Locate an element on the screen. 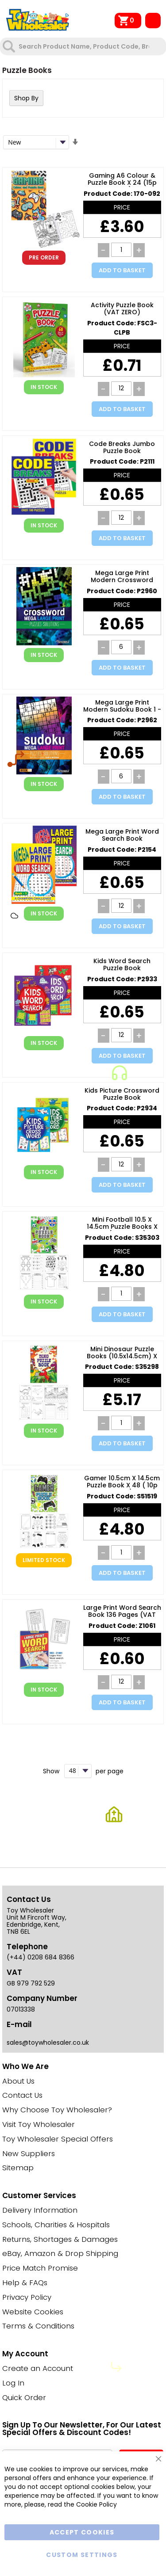 This screenshot has height=2576, width=166. view nearby churches or places of worship is located at coordinates (114, 1814).